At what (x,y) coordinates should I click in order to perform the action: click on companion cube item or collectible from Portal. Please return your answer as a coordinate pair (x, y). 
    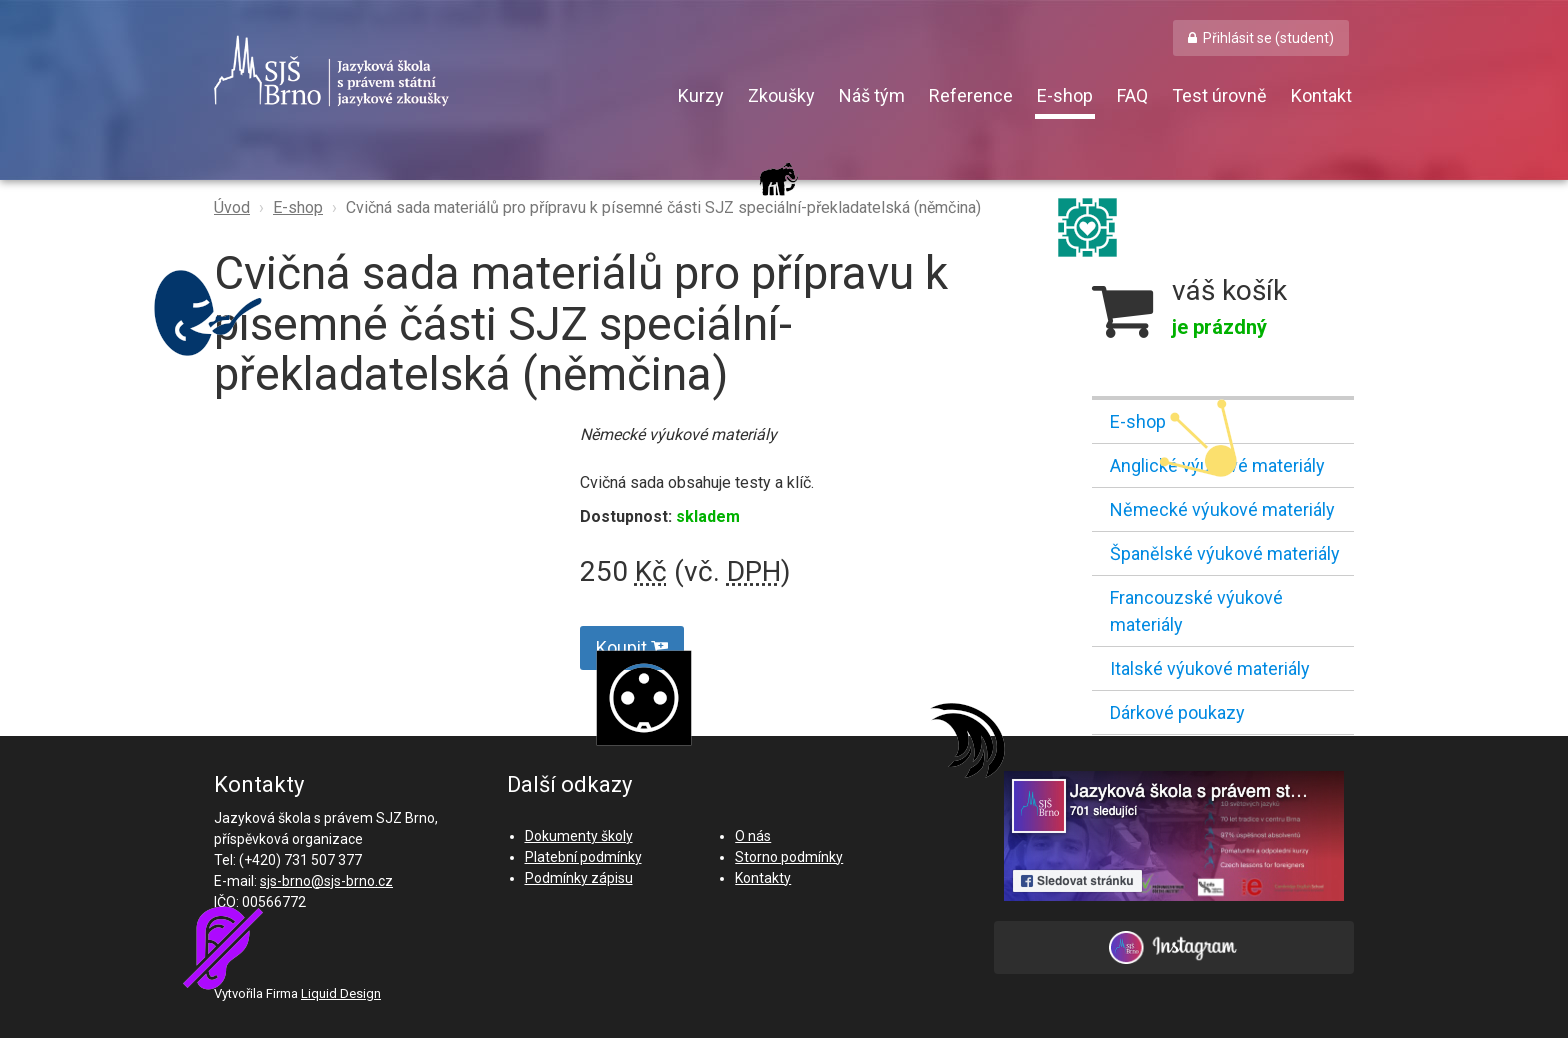
    Looking at the image, I should click on (1087, 227).